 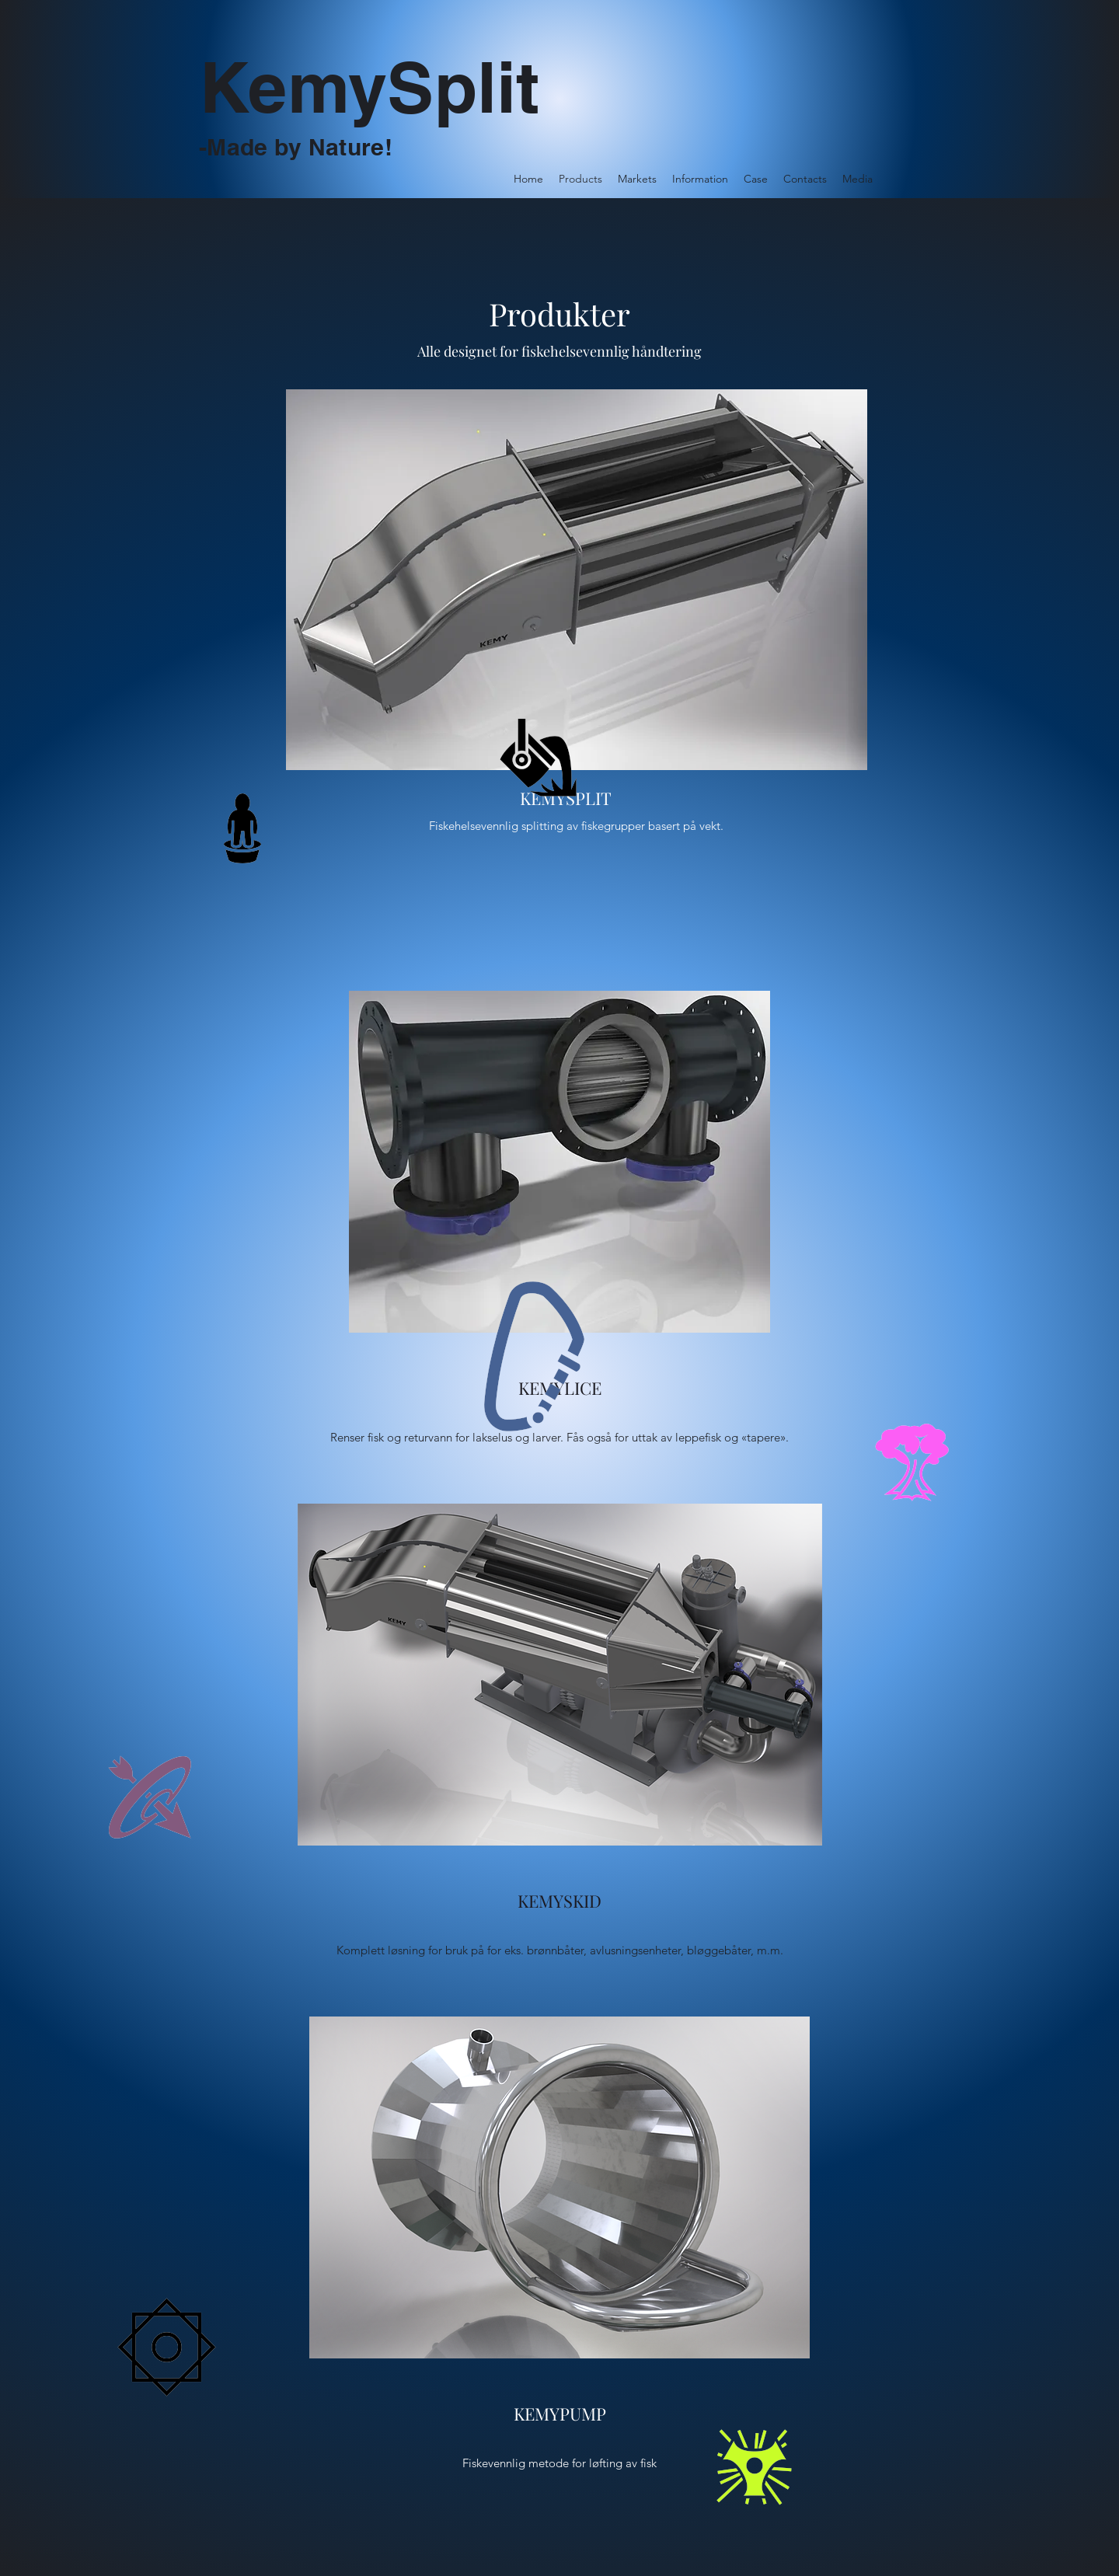 What do you see at coordinates (537, 757) in the screenshot?
I see `pour molten metal in a crafting game` at bounding box center [537, 757].